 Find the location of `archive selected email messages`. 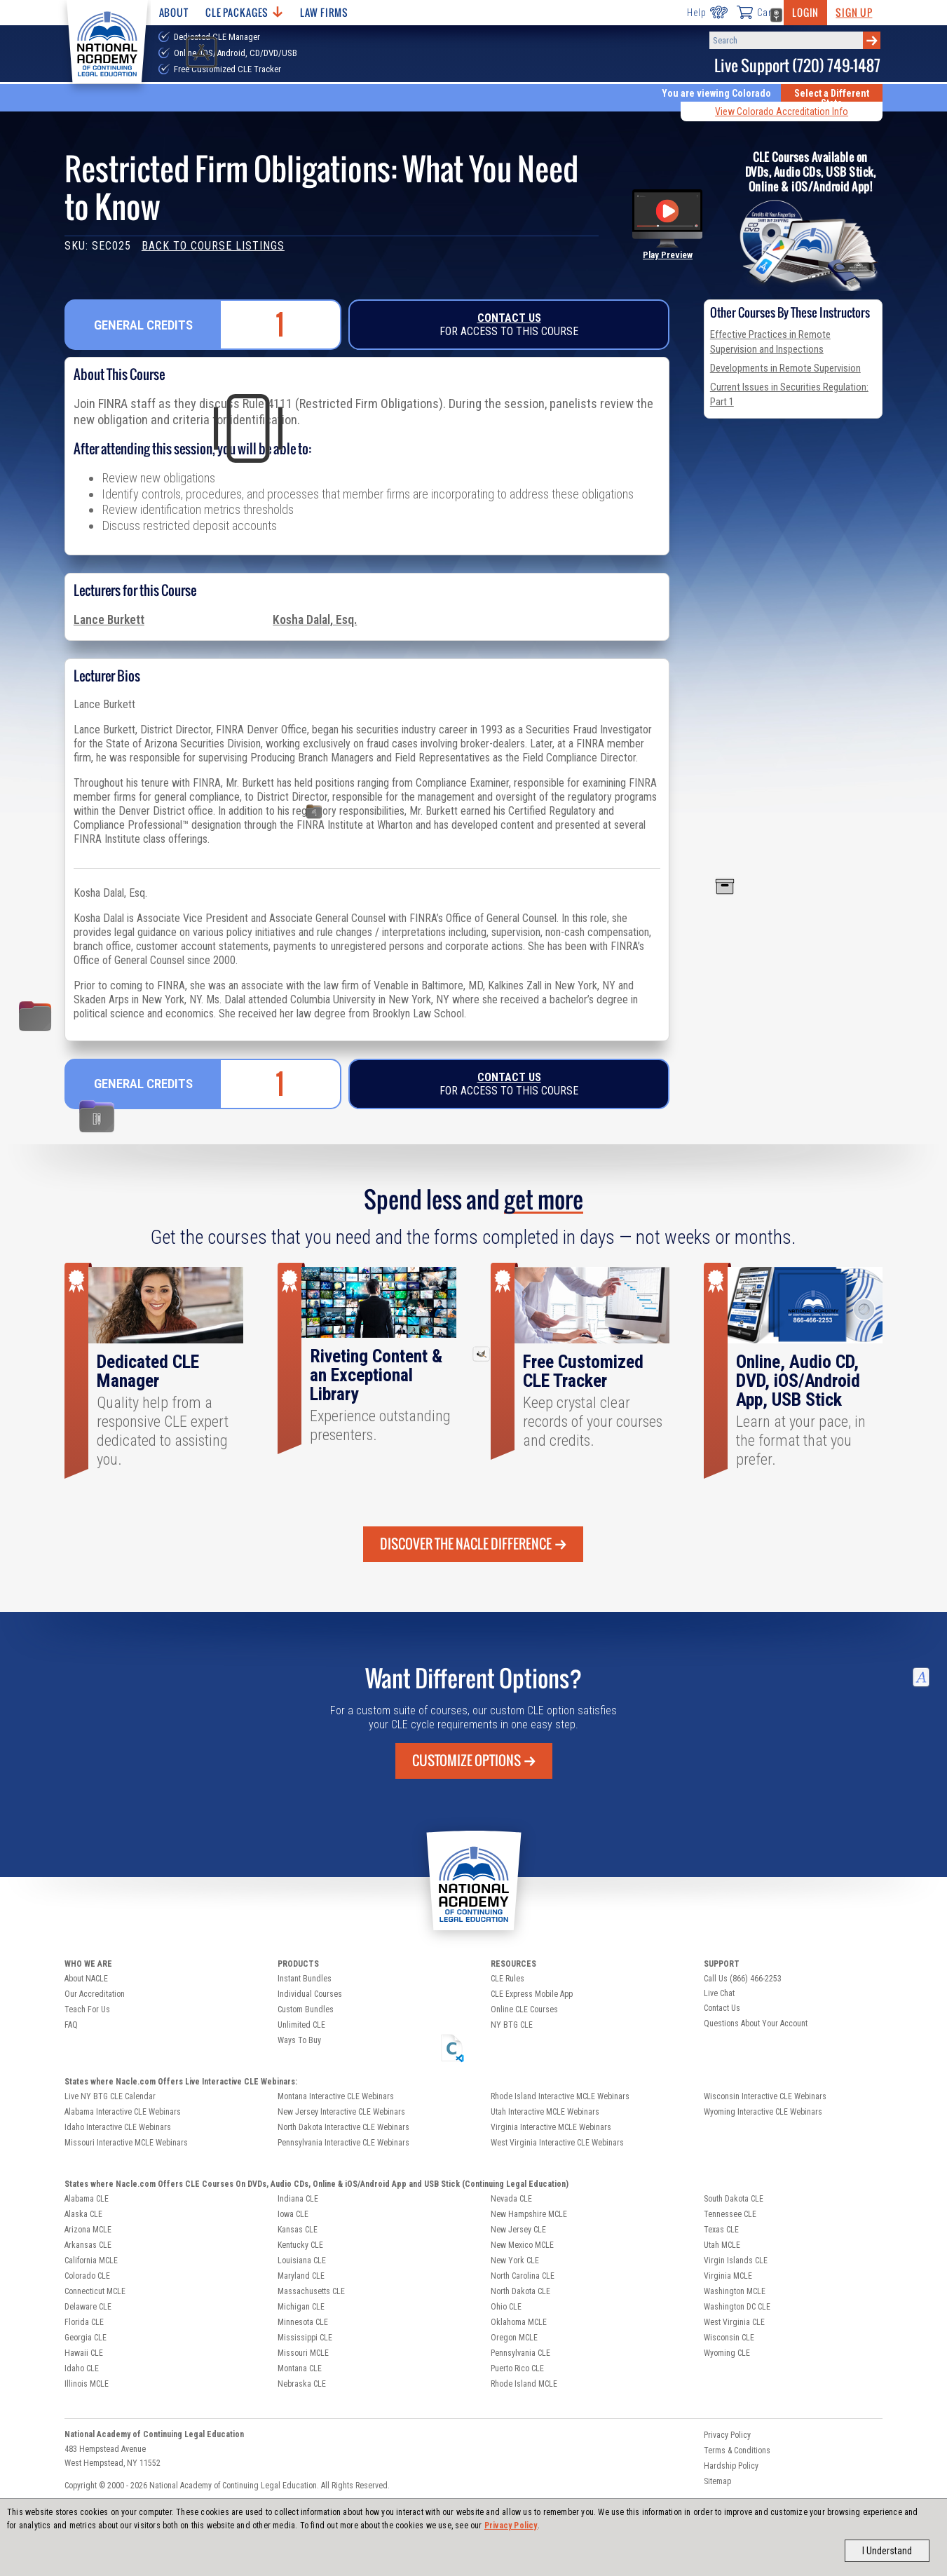

archive selected email messages is located at coordinates (776, 15).